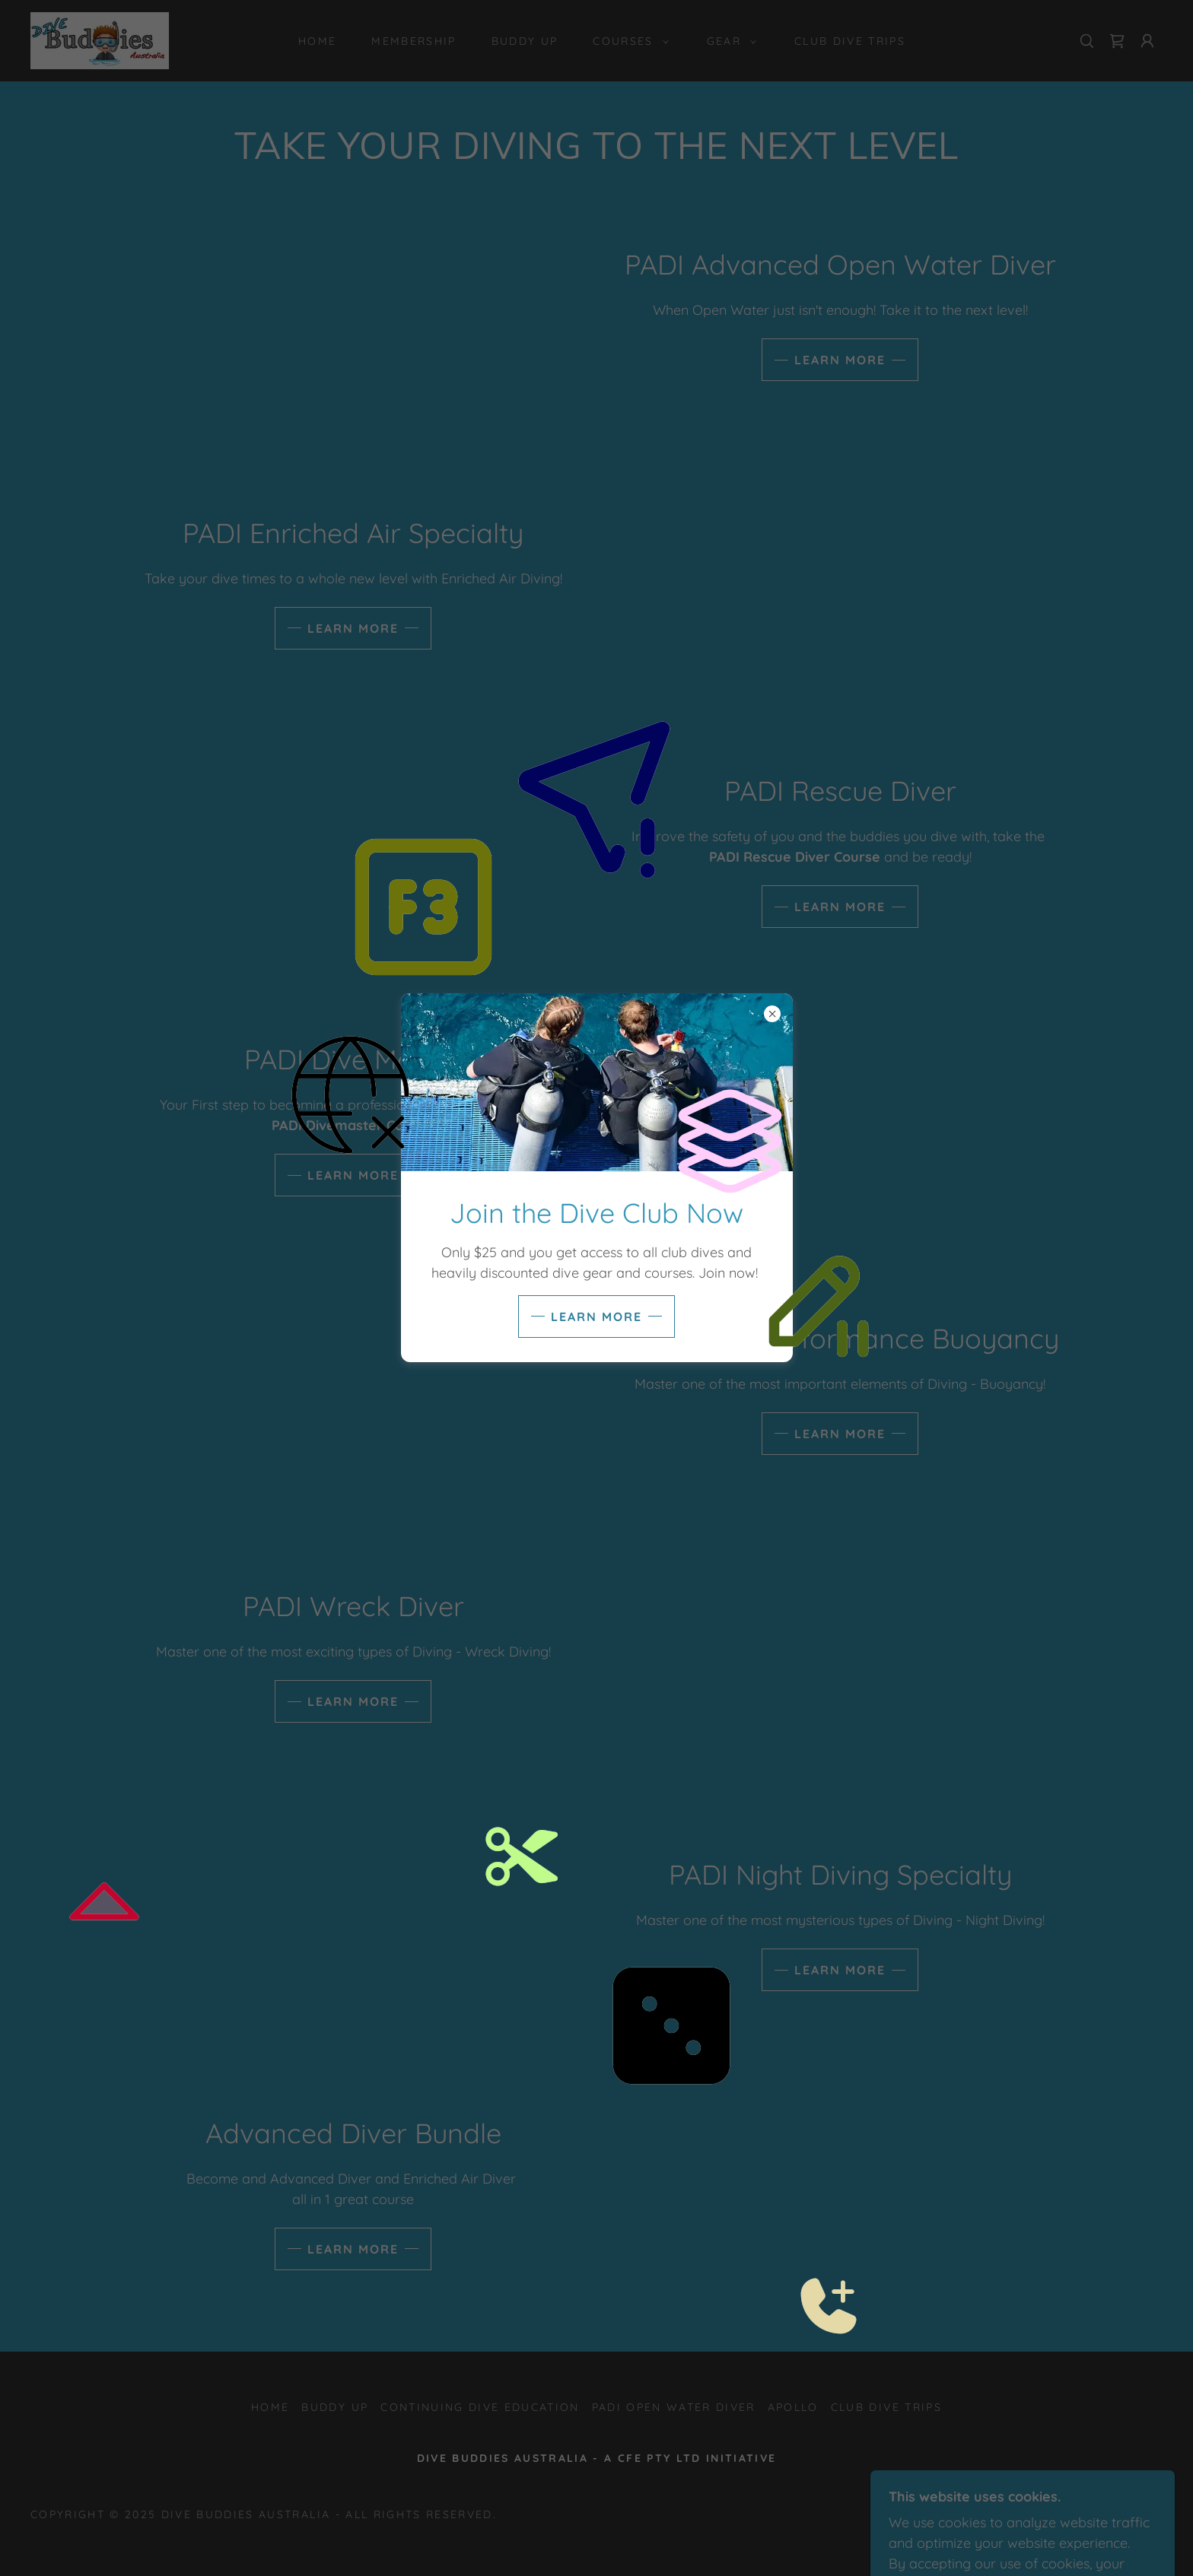 Image resolution: width=1193 pixels, height=2576 pixels. What do you see at coordinates (829, 2304) in the screenshot?
I see `add a new contact` at bounding box center [829, 2304].